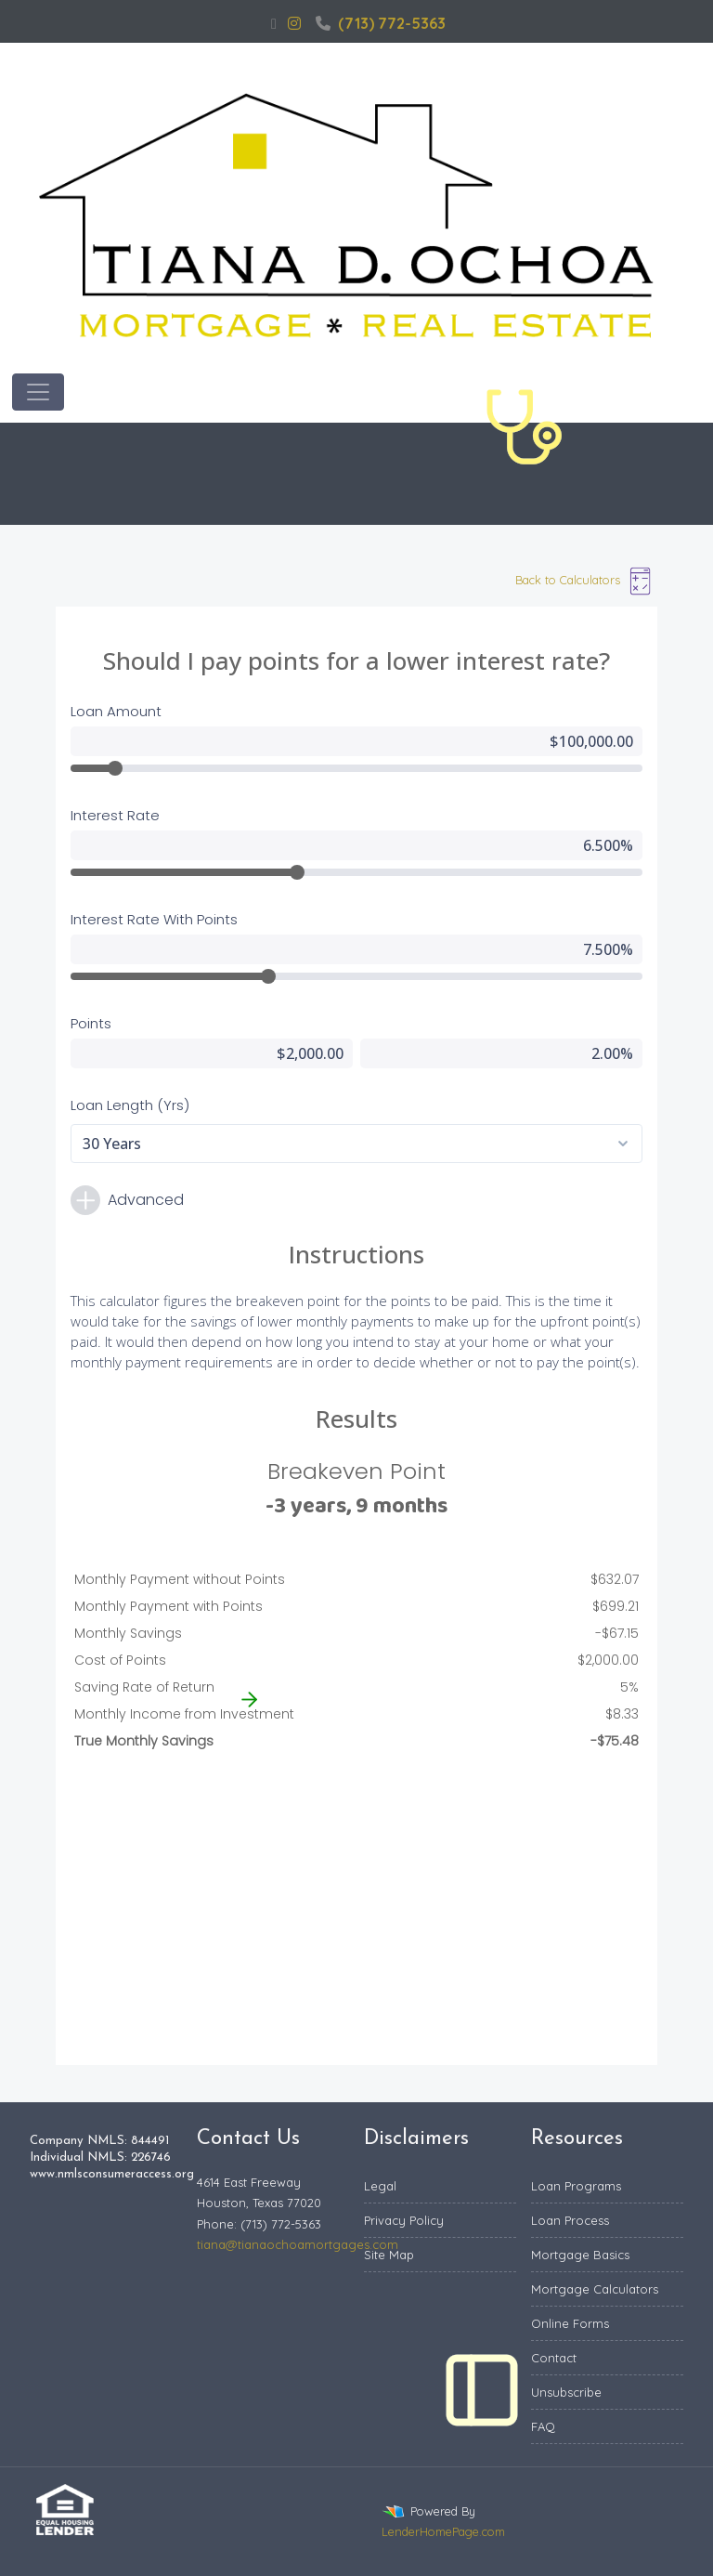 Image resolution: width=713 pixels, height=2576 pixels. I want to click on navigate to the next item or page, so click(249, 1699).